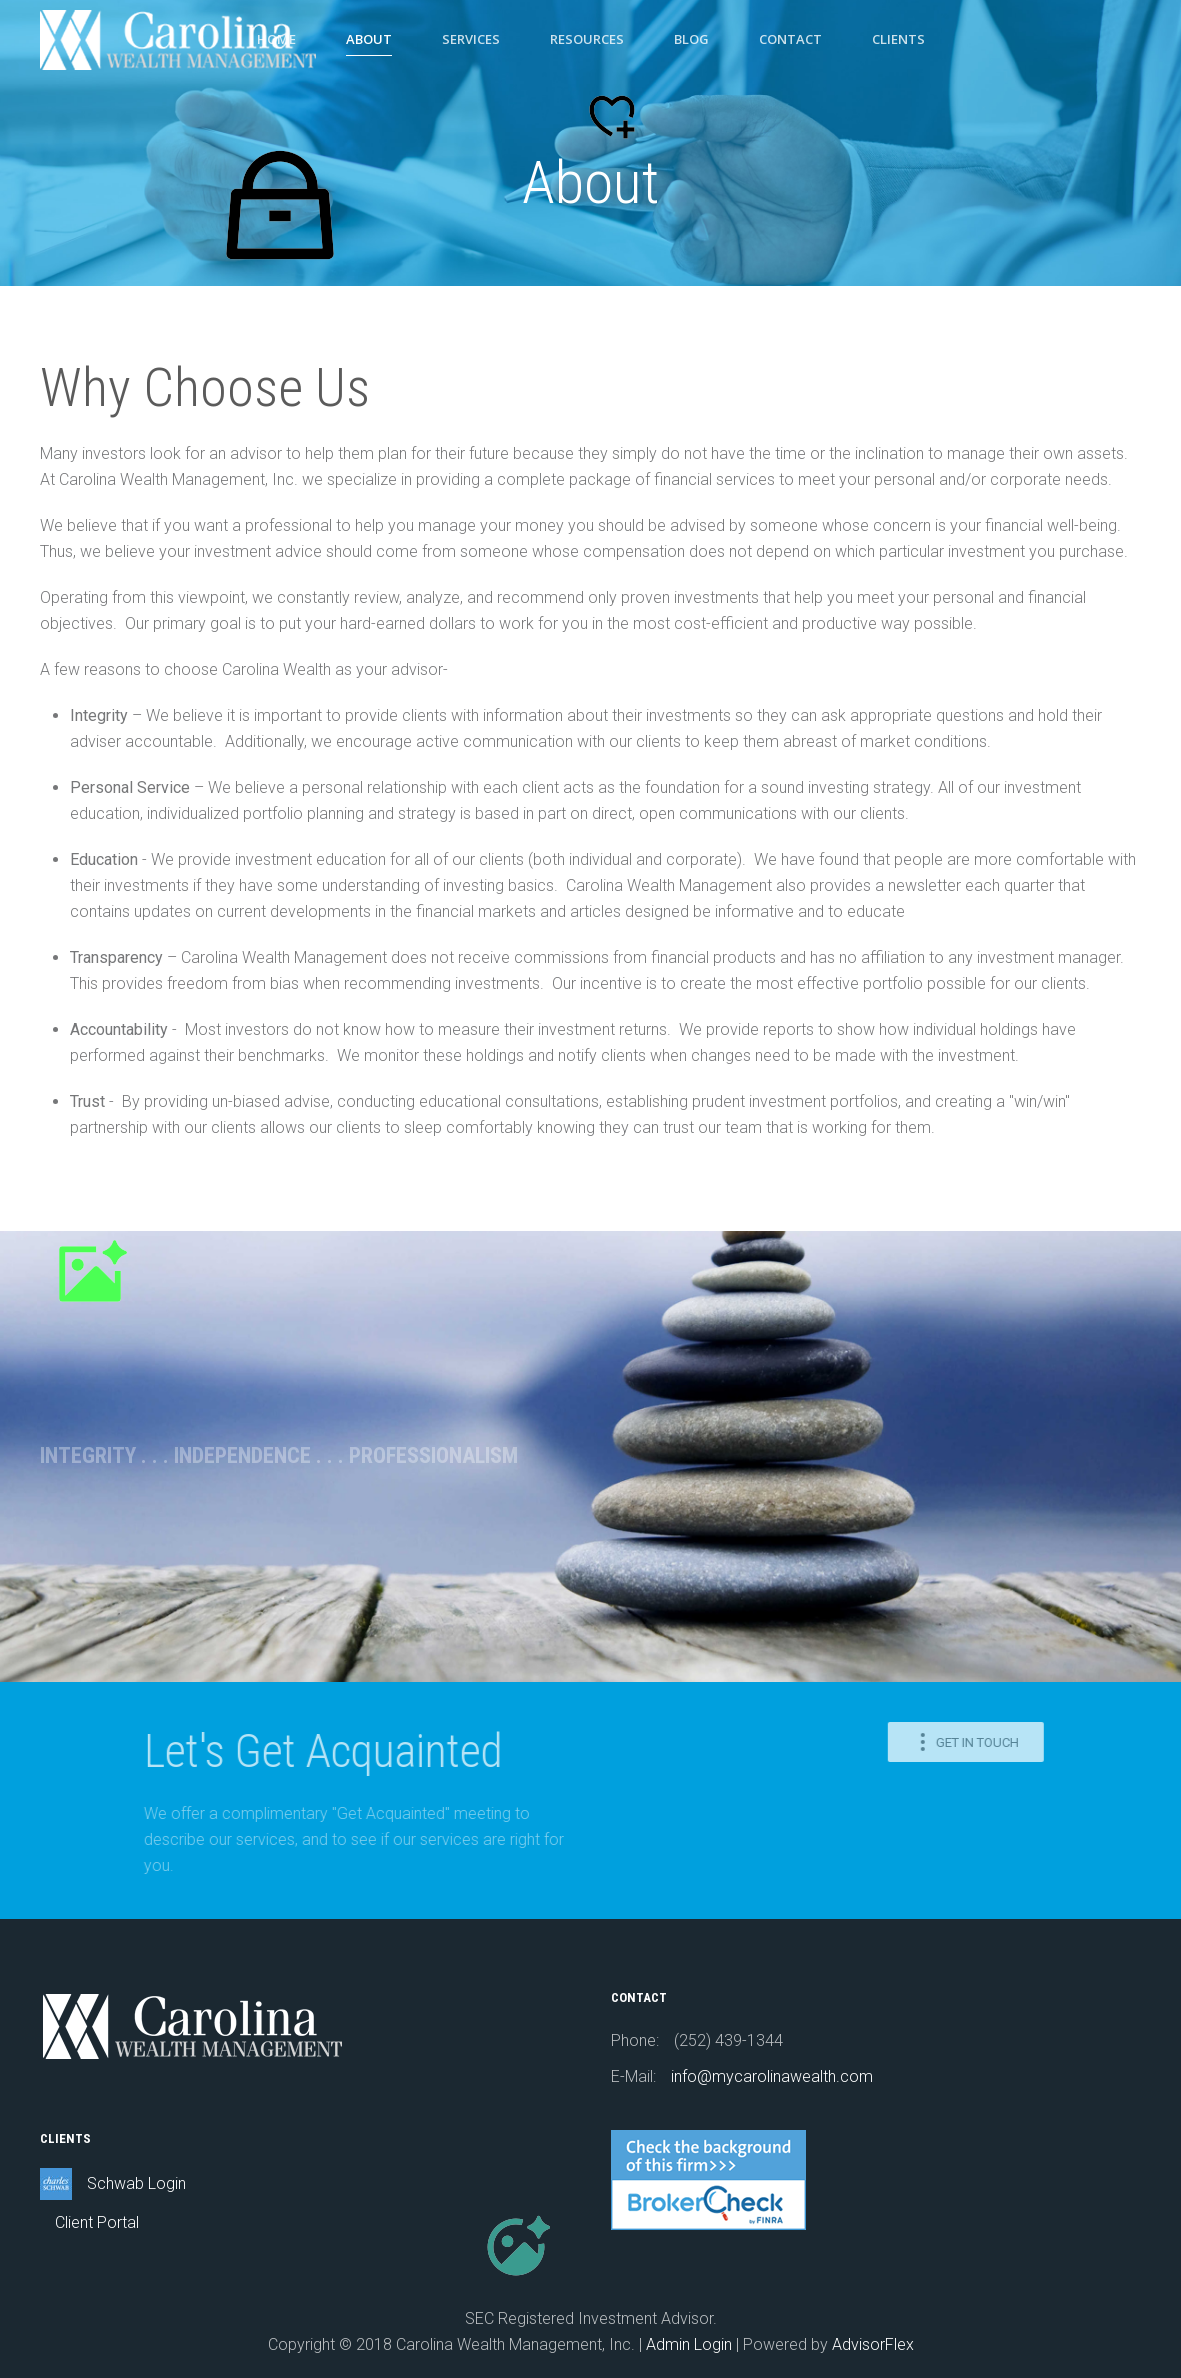 Image resolution: width=1181 pixels, height=2378 pixels. Describe the element at coordinates (612, 116) in the screenshot. I see `add to favorites` at that location.